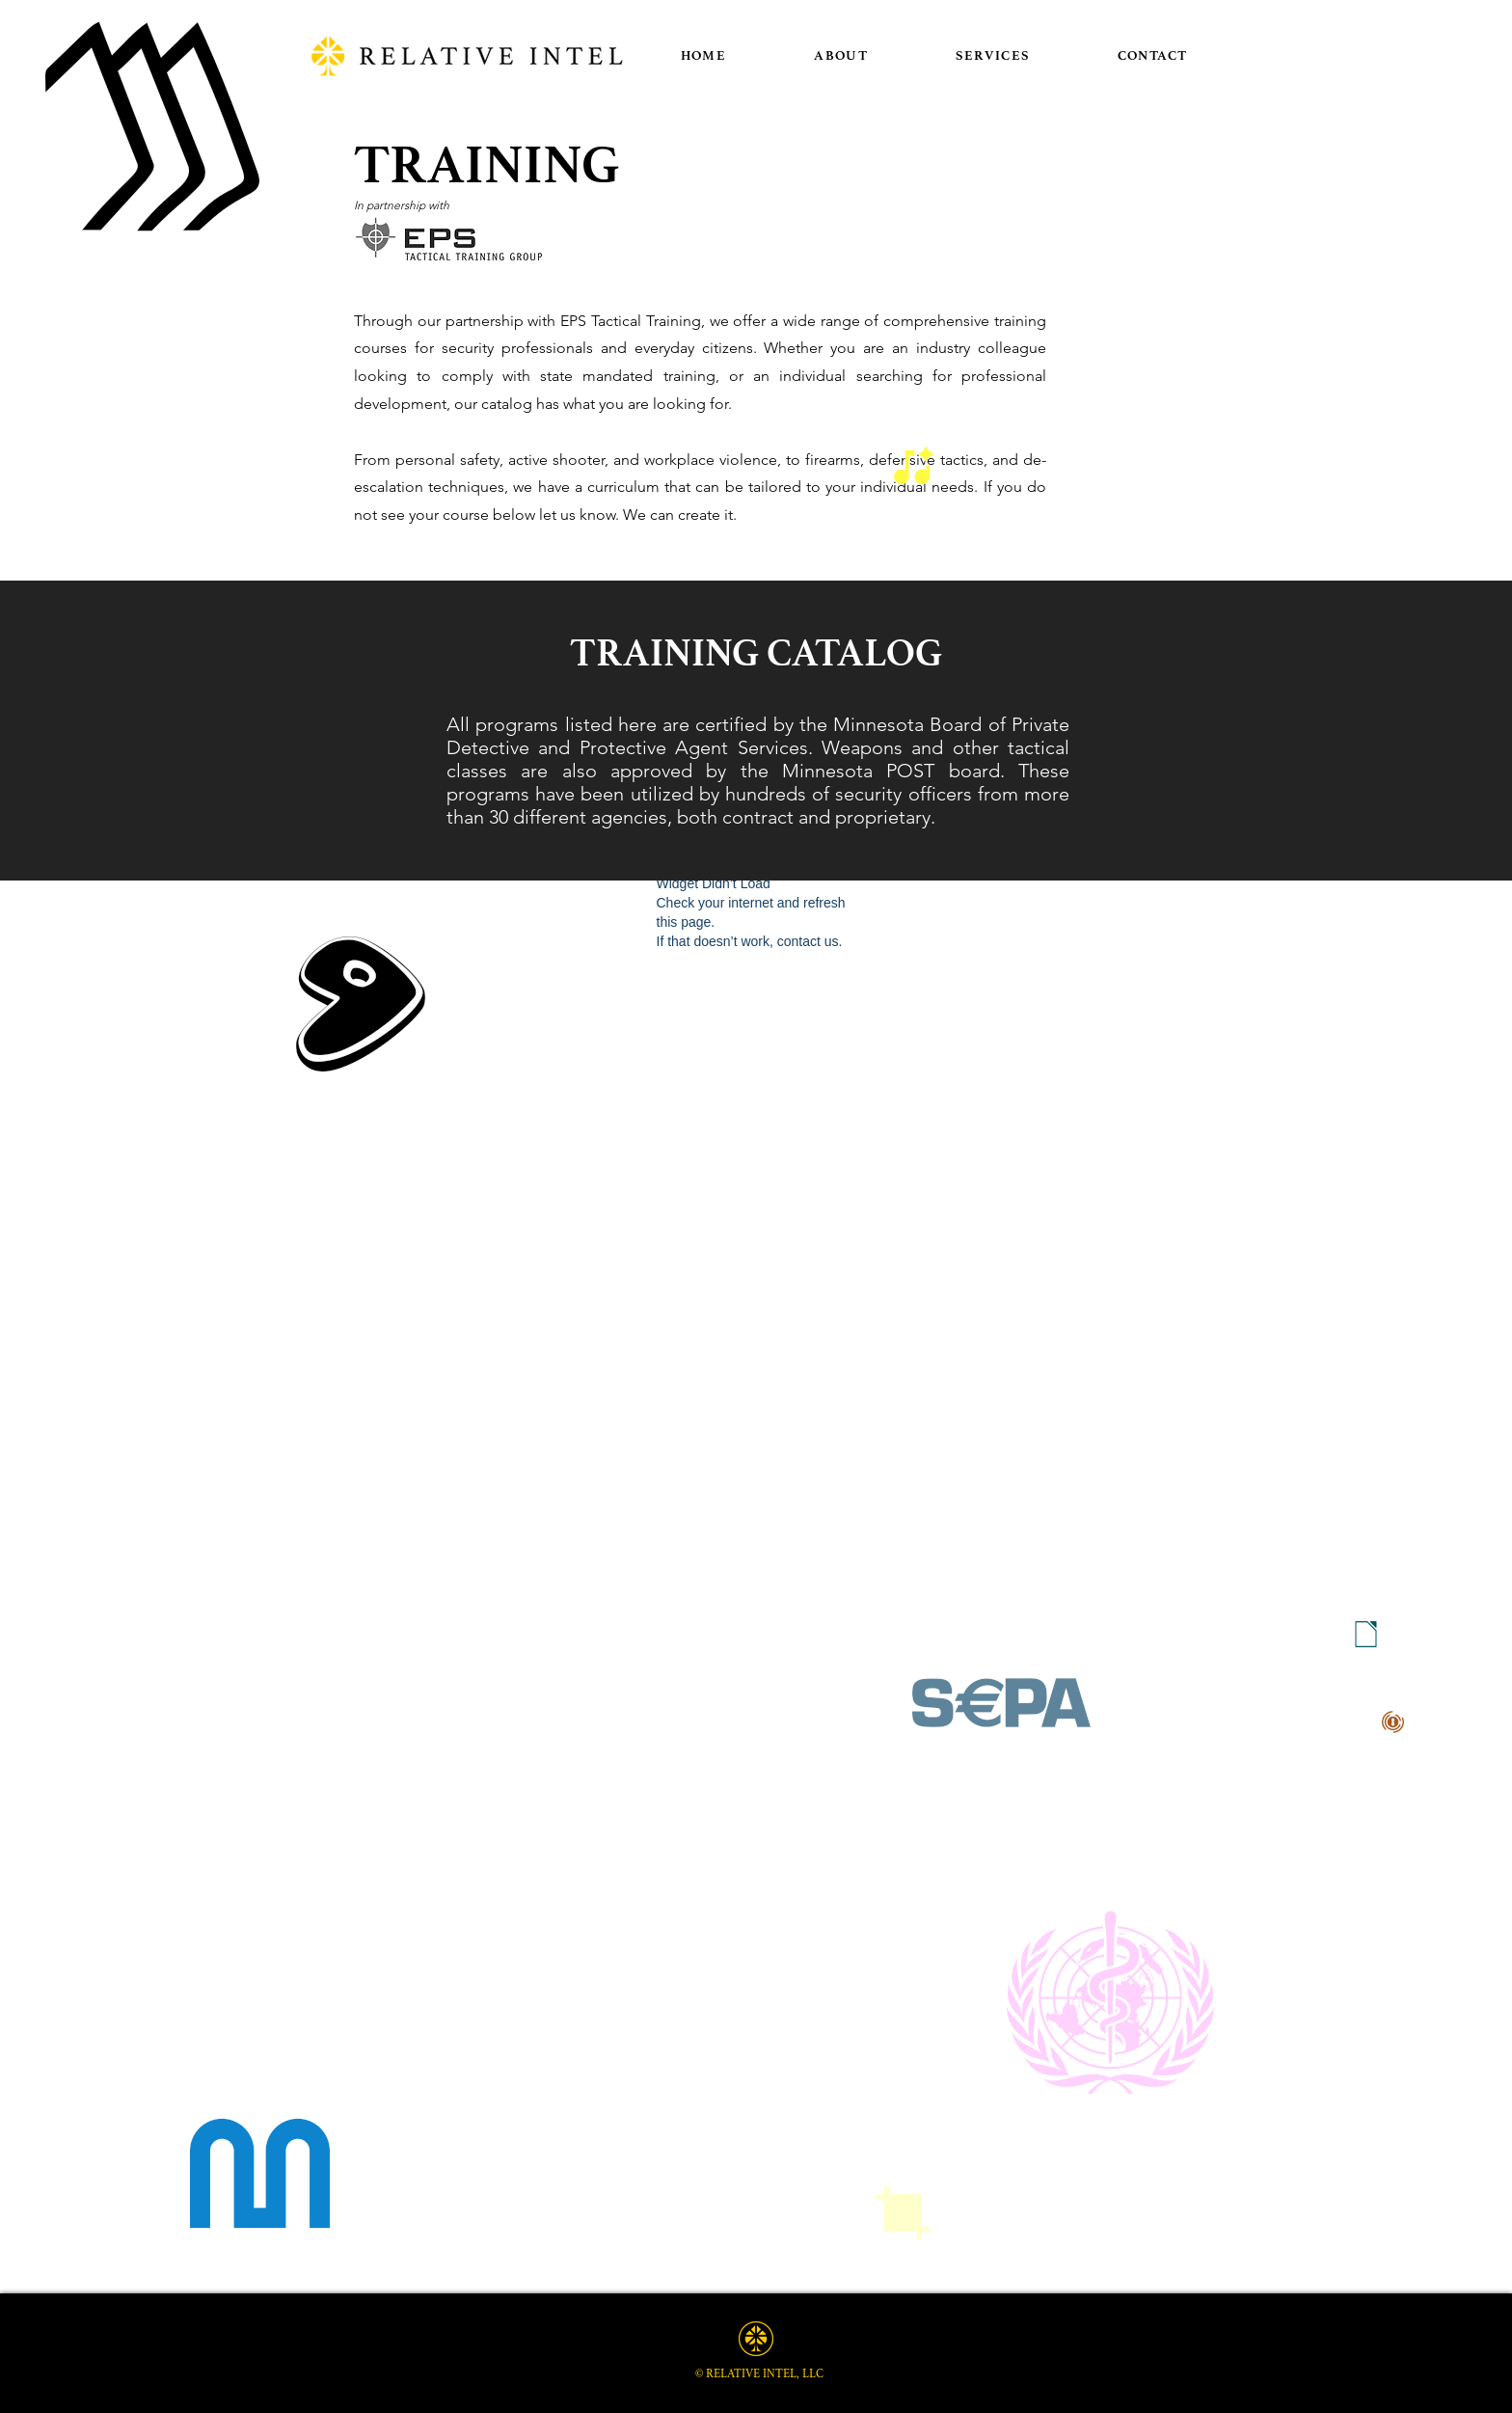 The height and width of the screenshot is (2413, 1512). What do you see at coordinates (152, 126) in the screenshot?
I see `open wikibooks website or app` at bounding box center [152, 126].